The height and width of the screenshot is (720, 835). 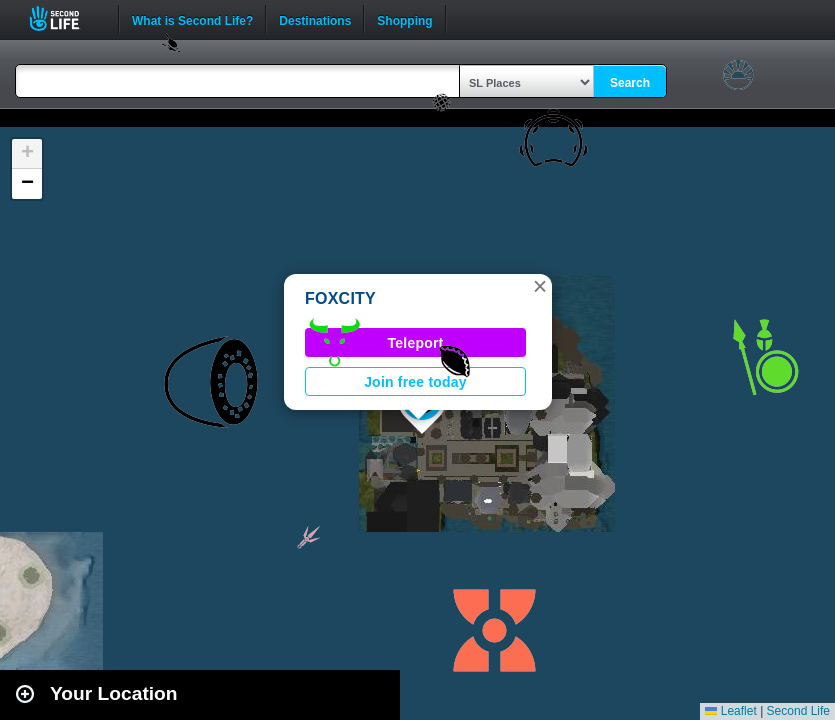 What do you see at coordinates (441, 102) in the screenshot?
I see `access global or network settings` at bounding box center [441, 102].